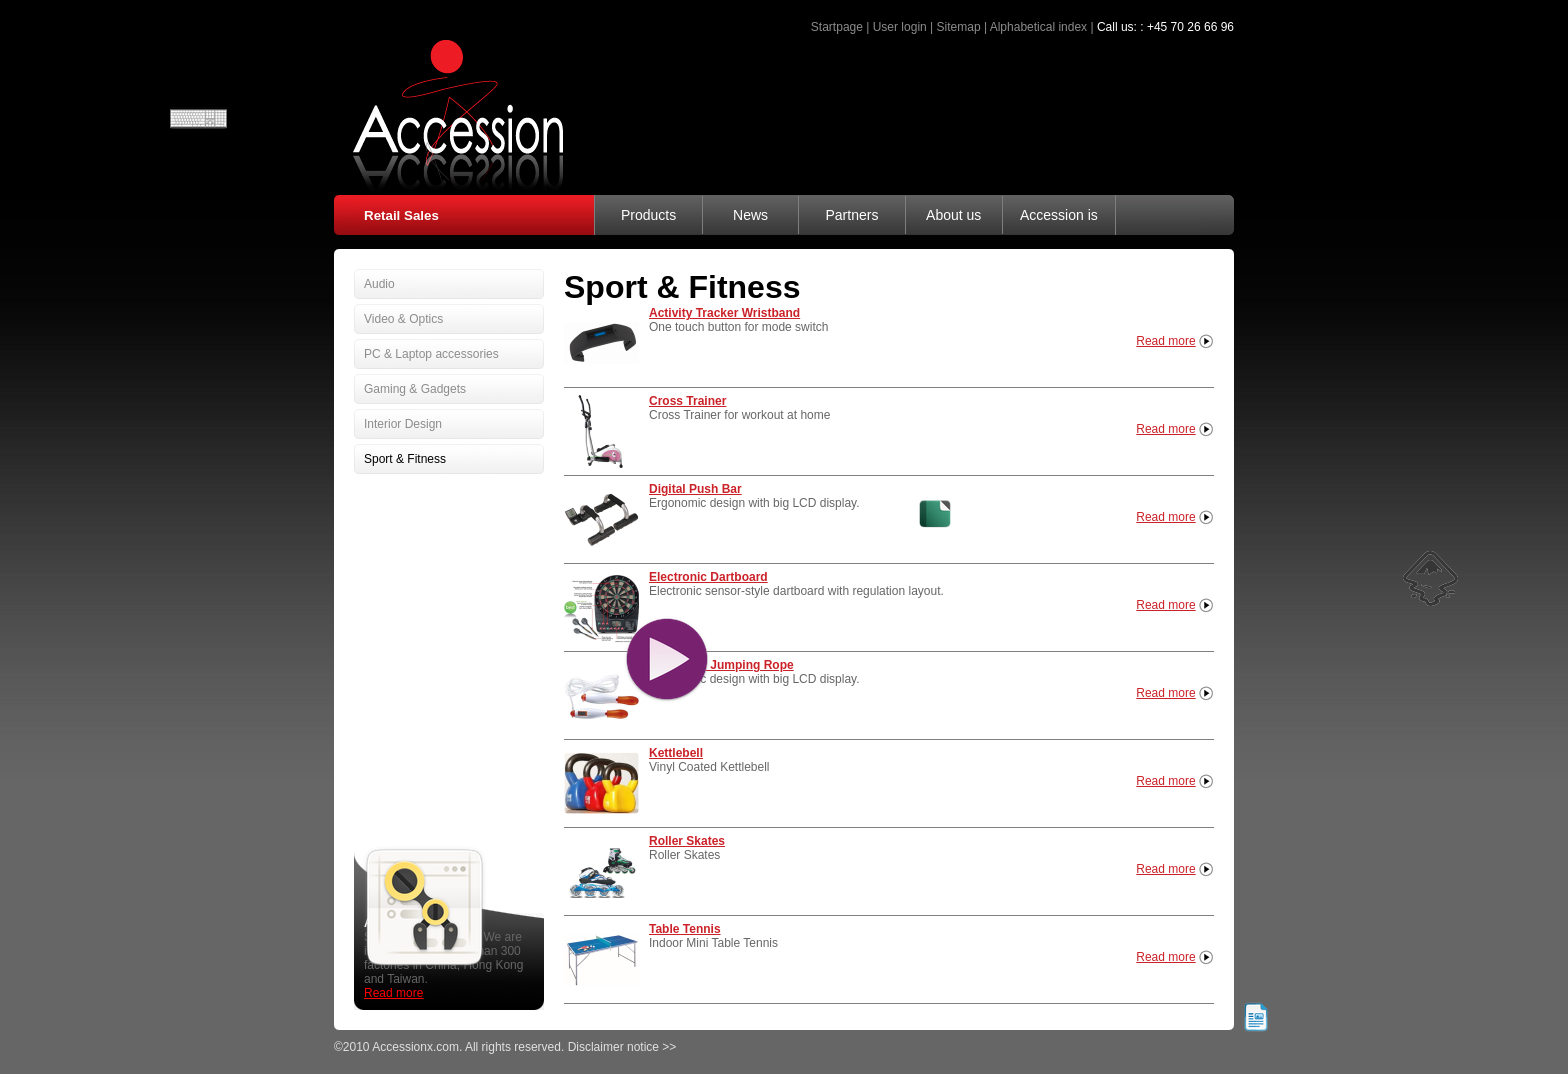 The width and height of the screenshot is (1568, 1074). What do you see at coordinates (935, 513) in the screenshot?
I see `change desktop wallpaper settings` at bounding box center [935, 513].